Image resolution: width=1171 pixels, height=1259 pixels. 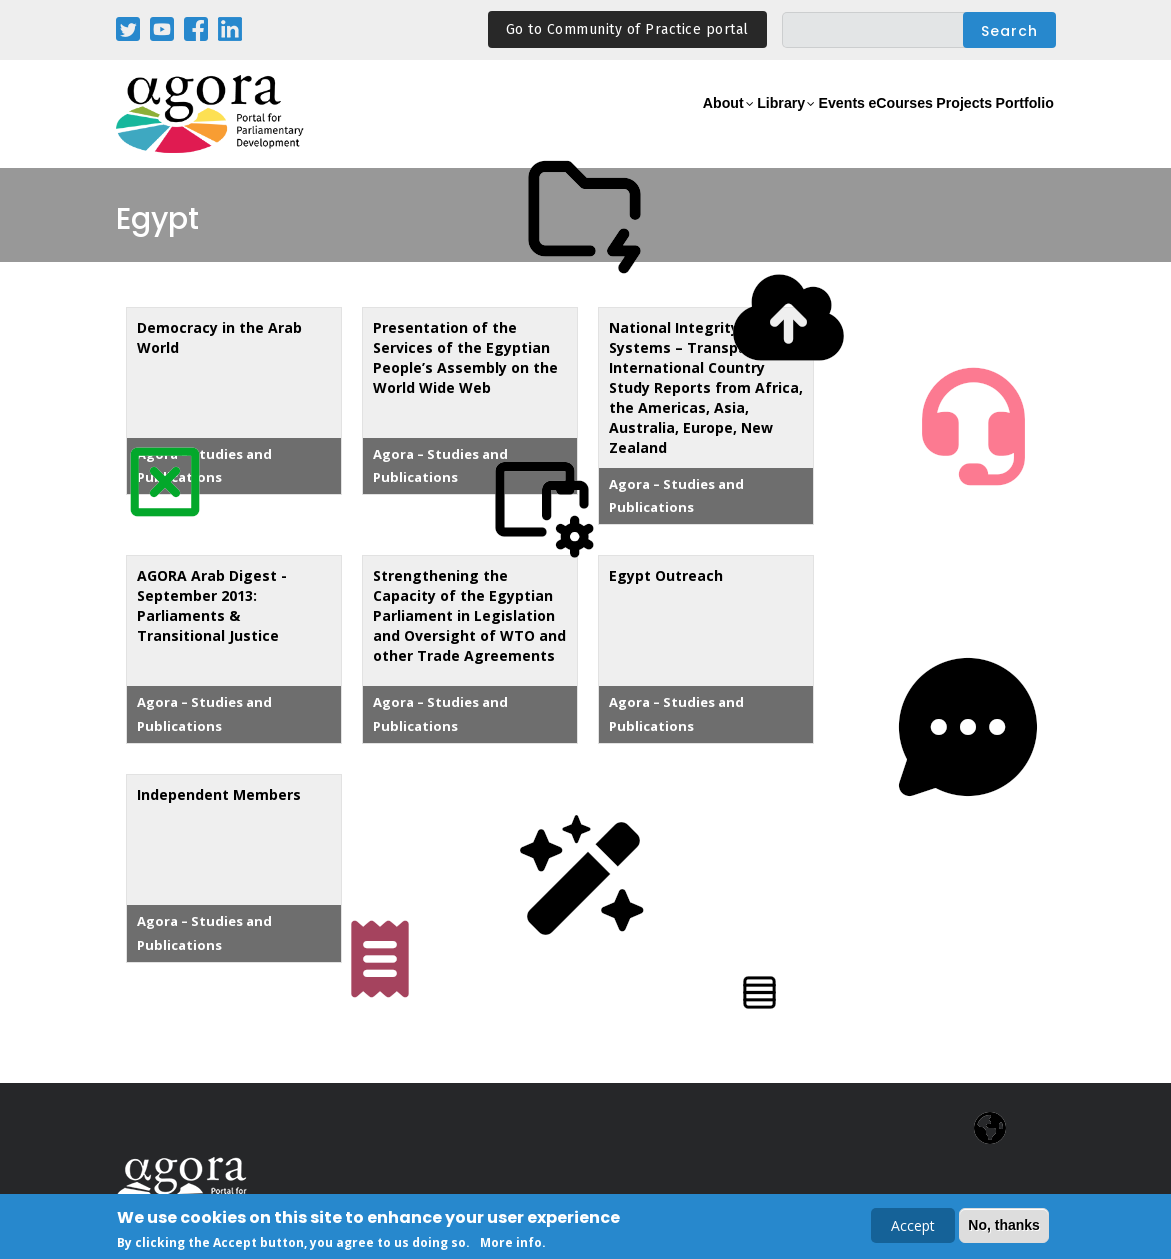 What do you see at coordinates (788, 317) in the screenshot?
I see `upload file to cloud storage` at bounding box center [788, 317].